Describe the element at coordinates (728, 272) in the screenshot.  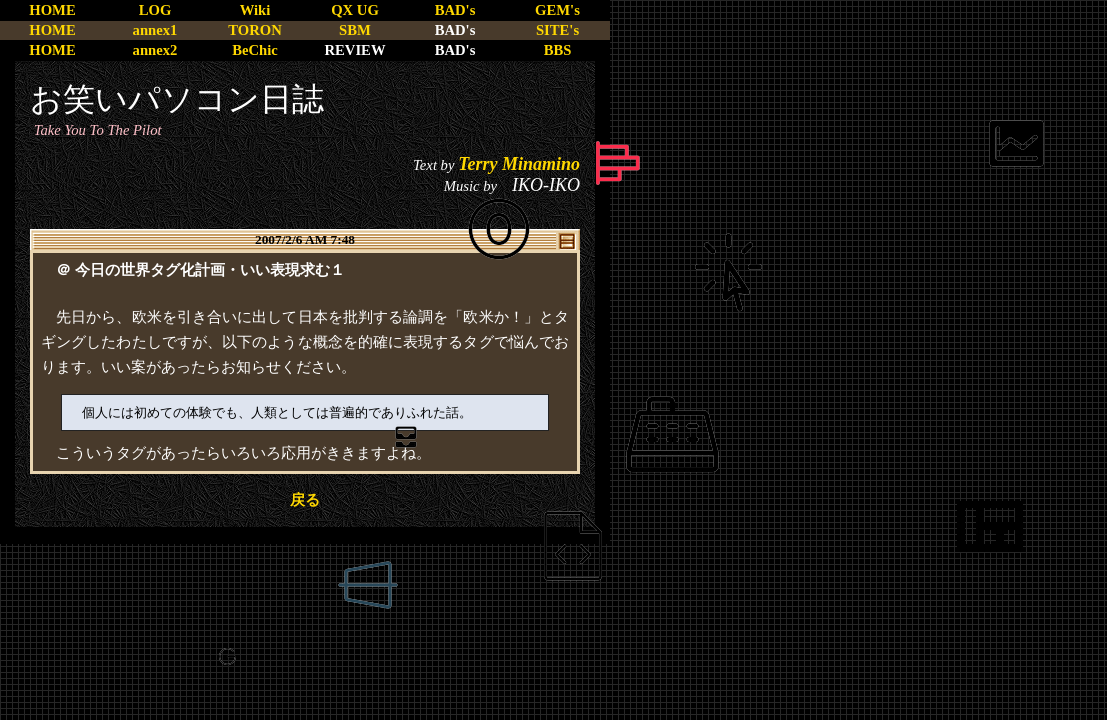
I see `click or tap interaction indicator` at that location.